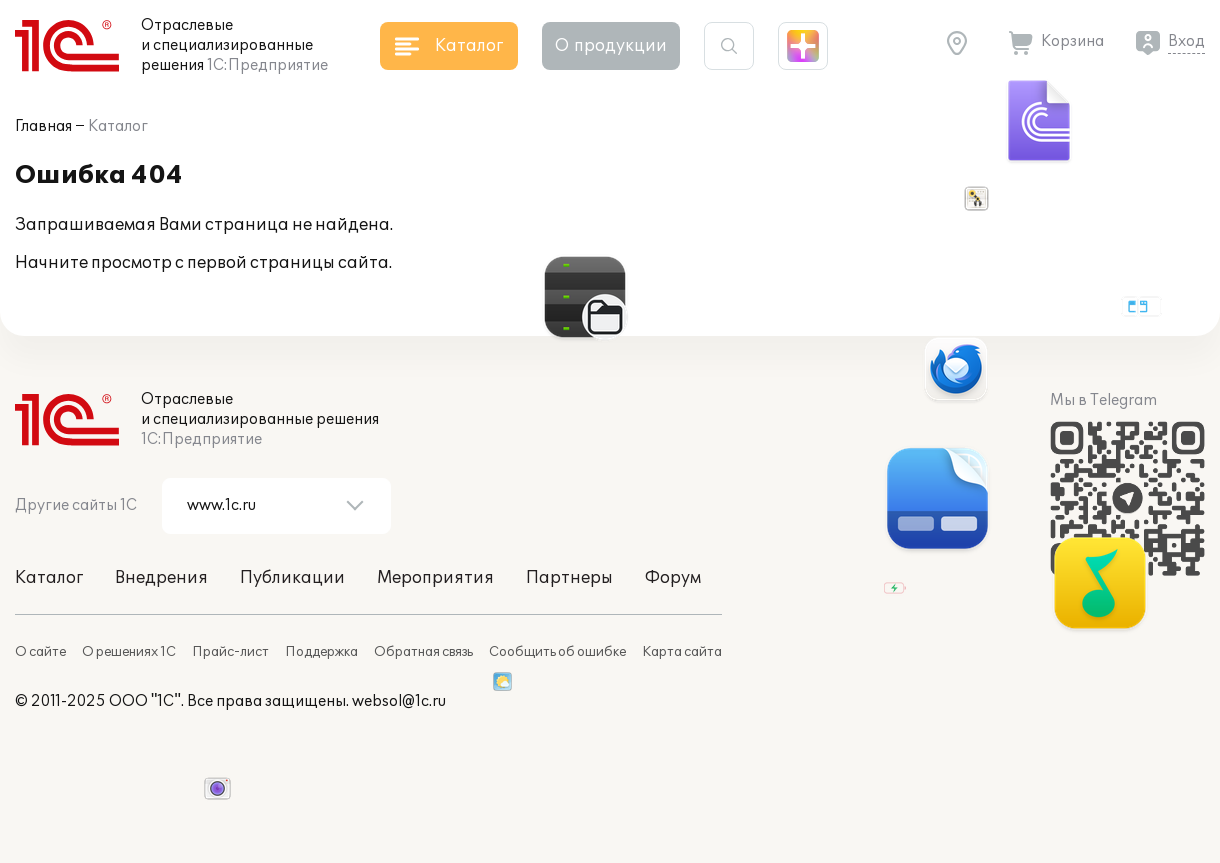  I want to click on open the camera app, so click(217, 788).